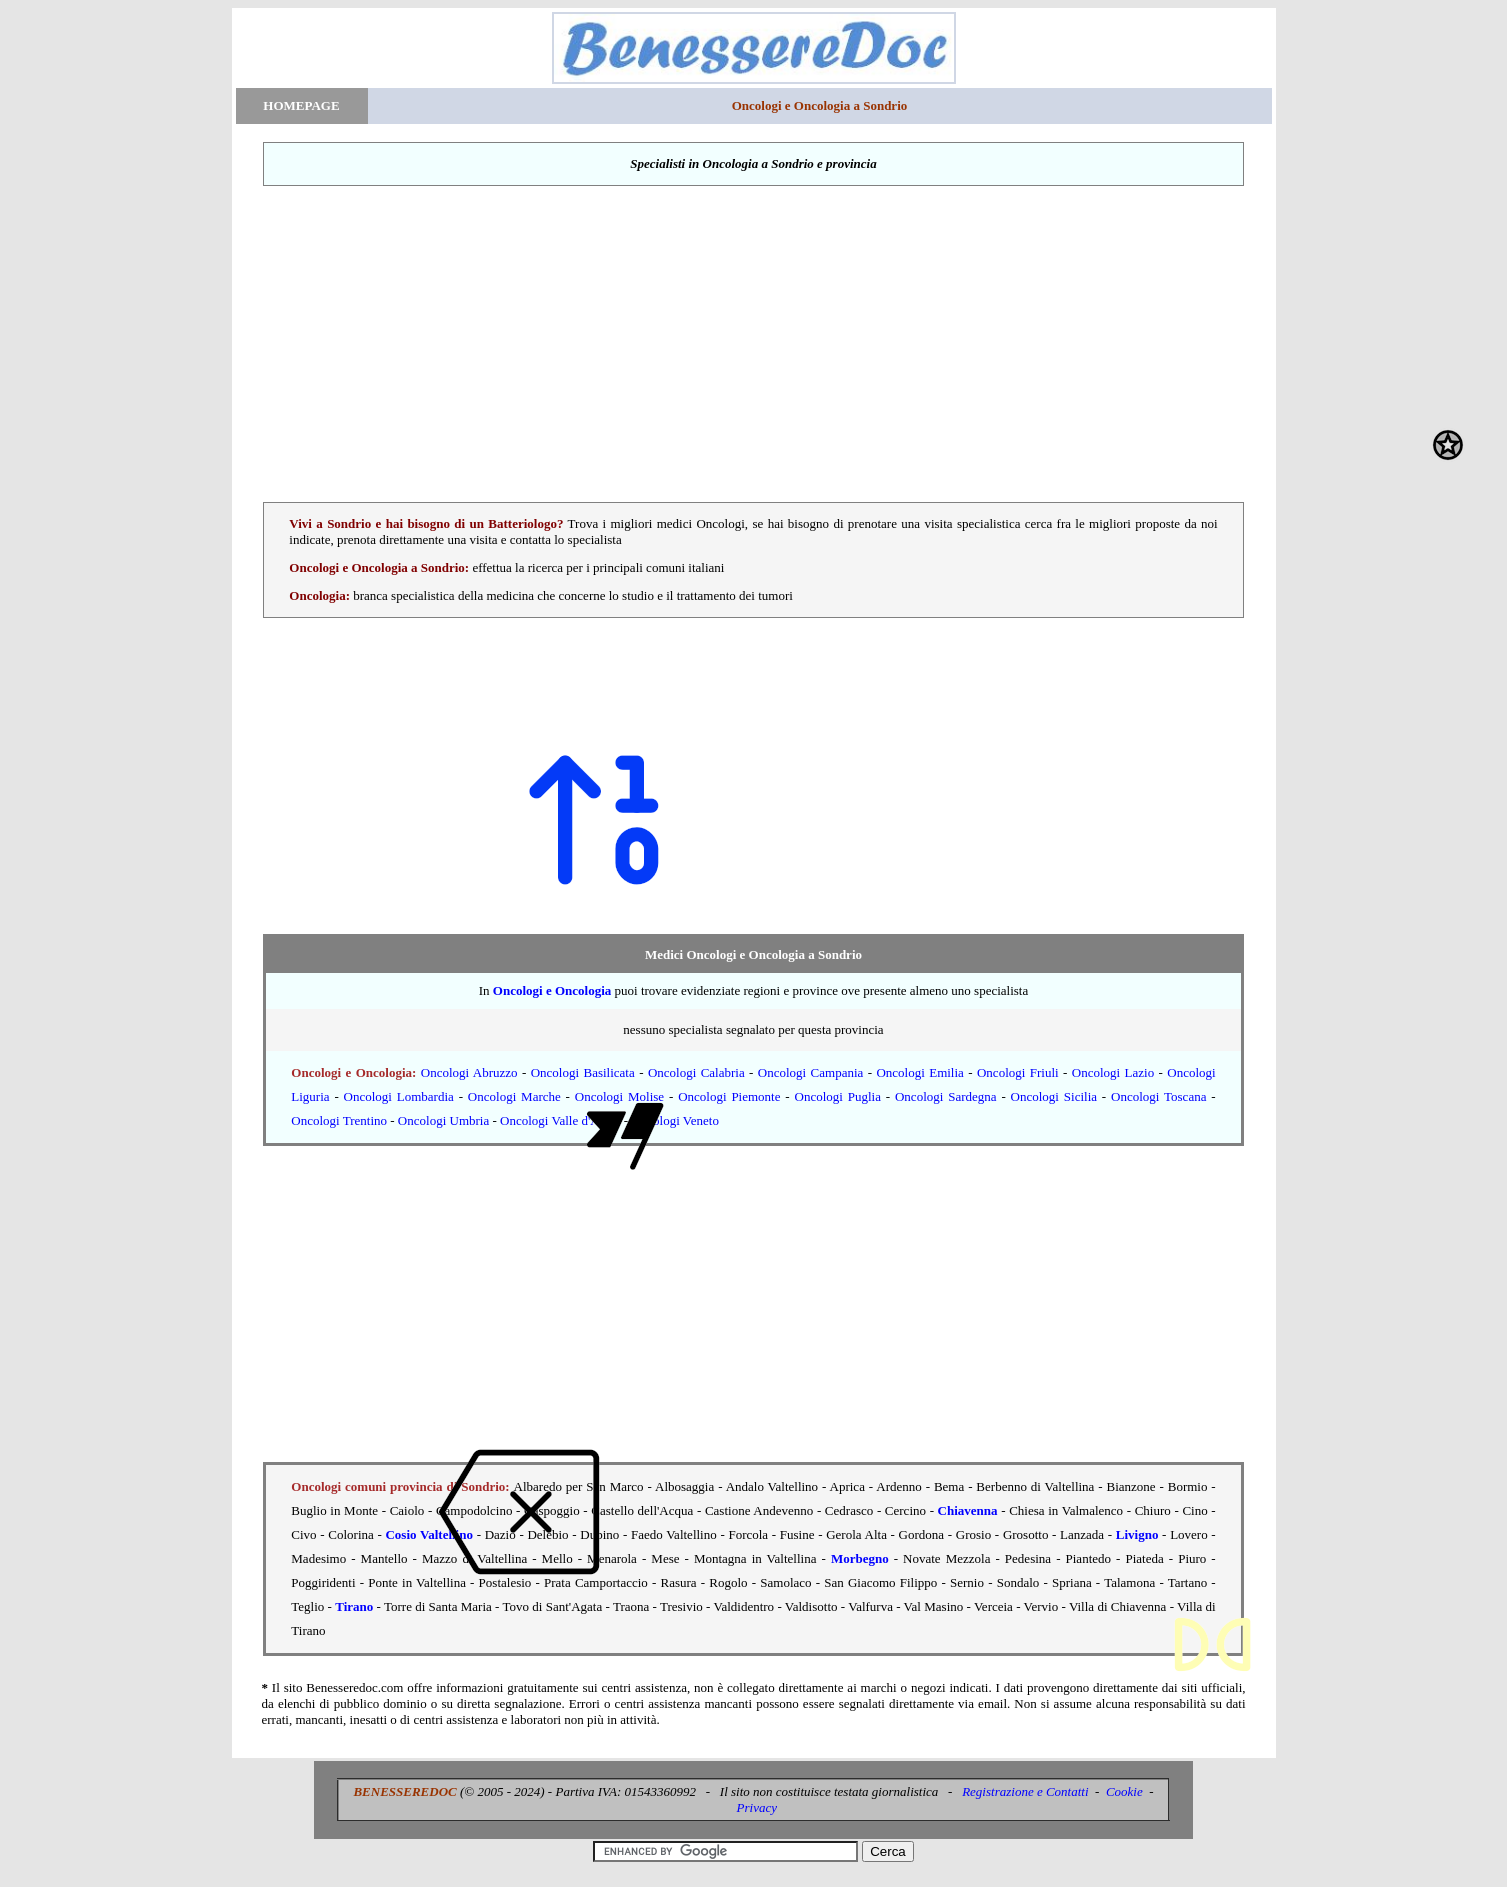 The width and height of the screenshot is (1507, 1887). Describe the element at coordinates (601, 820) in the screenshot. I see `sort numerically in descending order (high to low)` at that location.